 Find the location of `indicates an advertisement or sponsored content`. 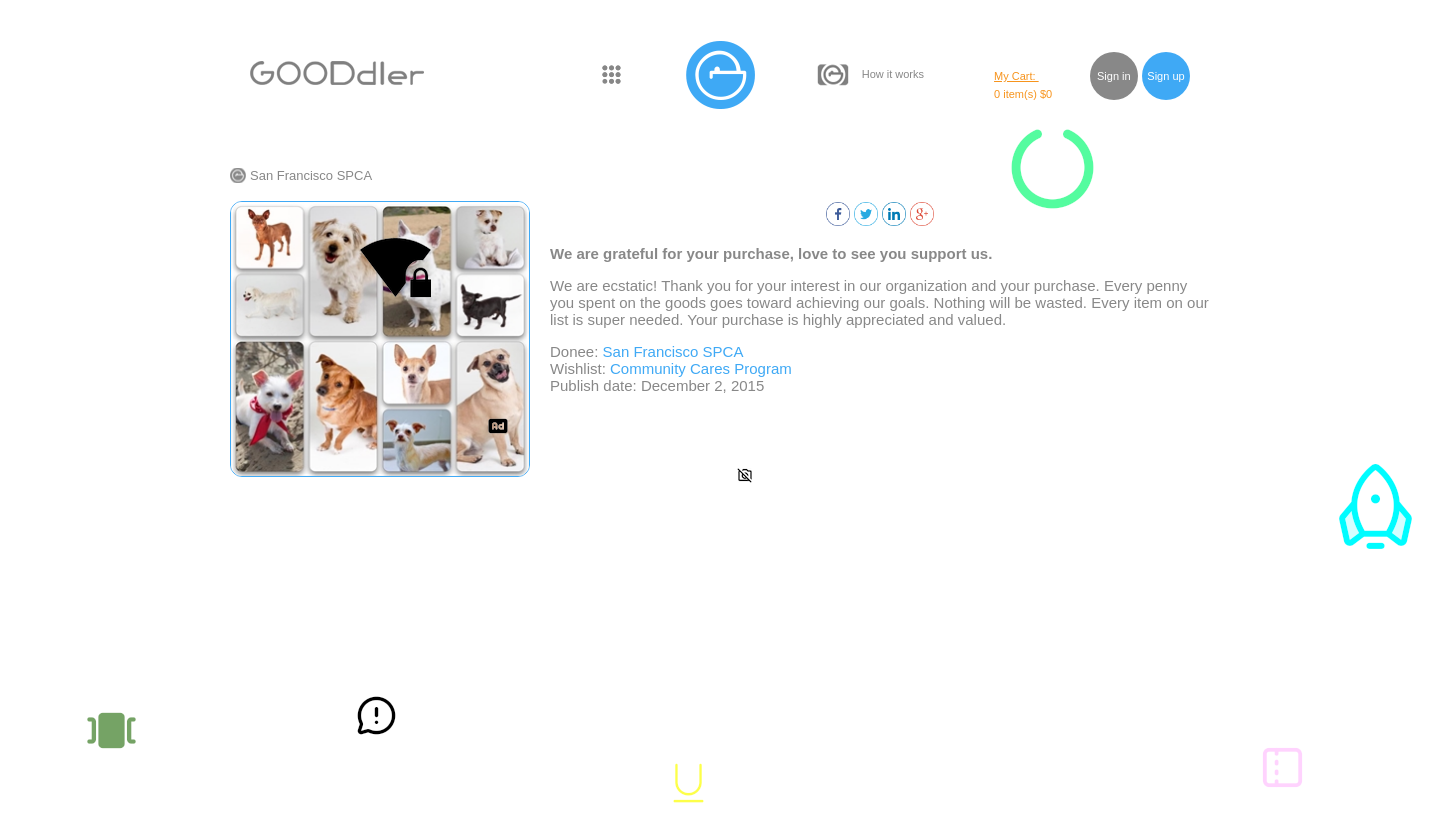

indicates an advertisement or sponsored content is located at coordinates (498, 426).